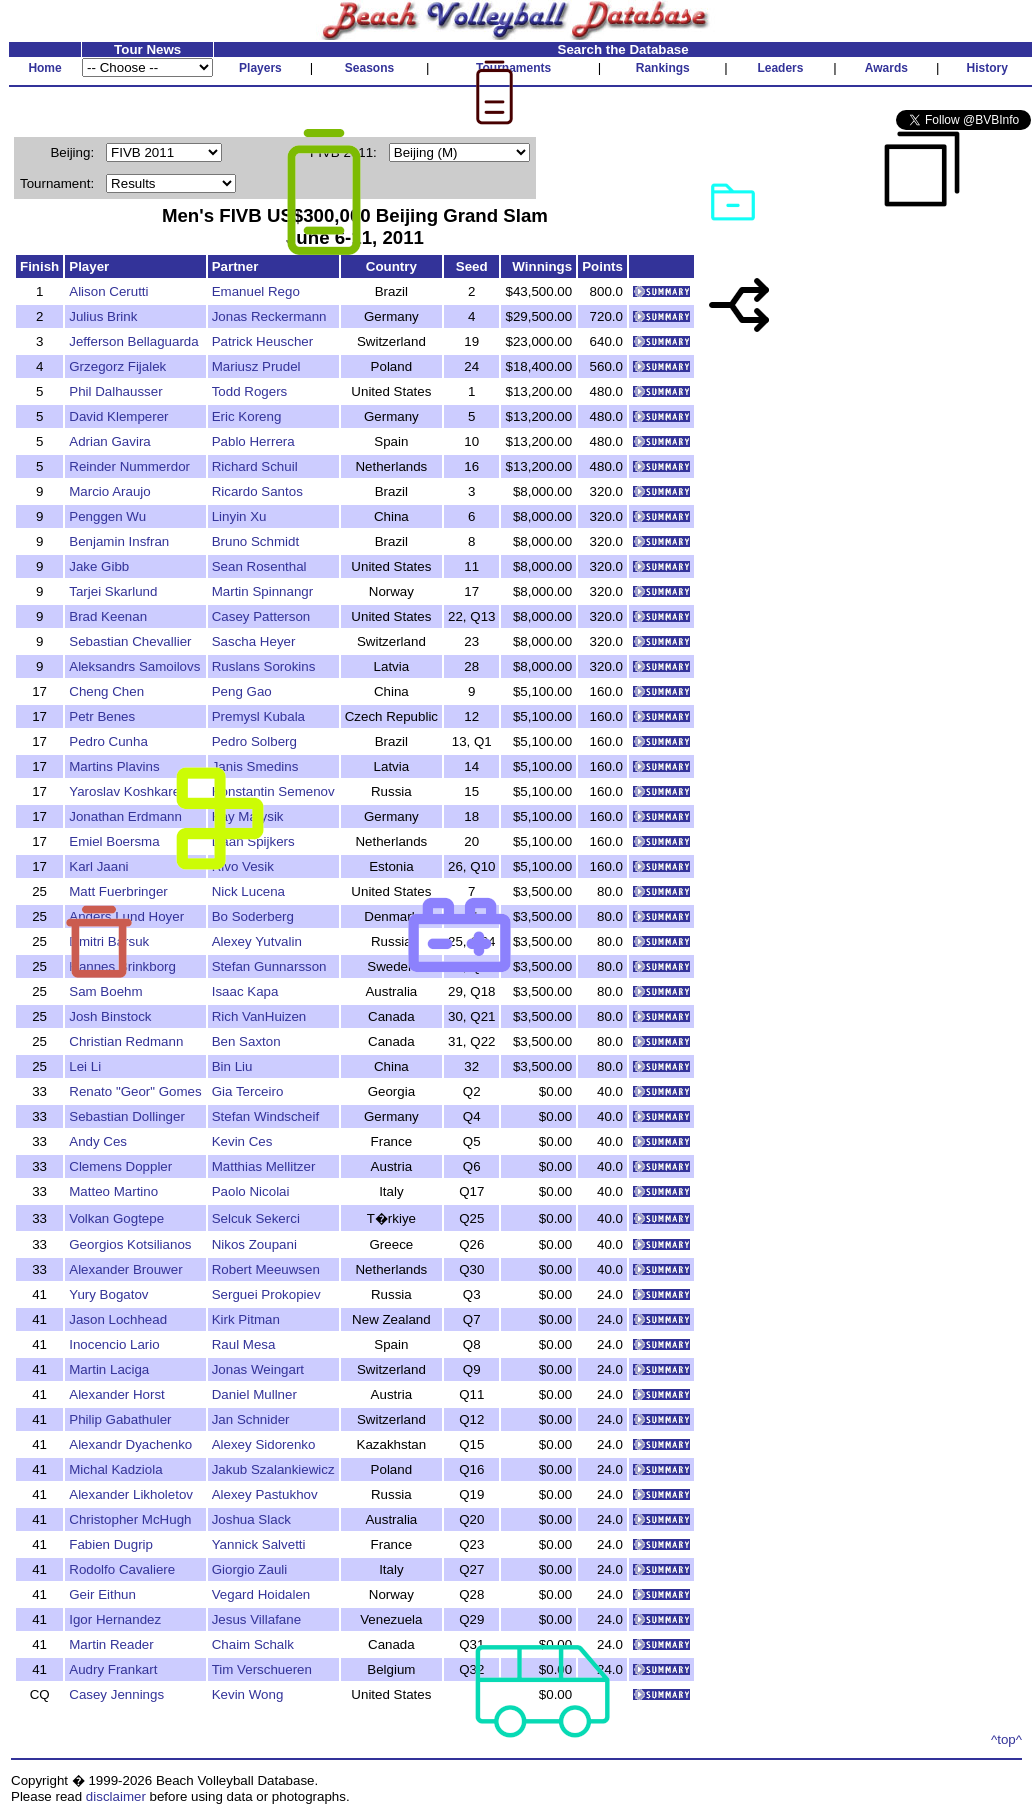  Describe the element at coordinates (324, 194) in the screenshot. I see `indicates low battery level` at that location.